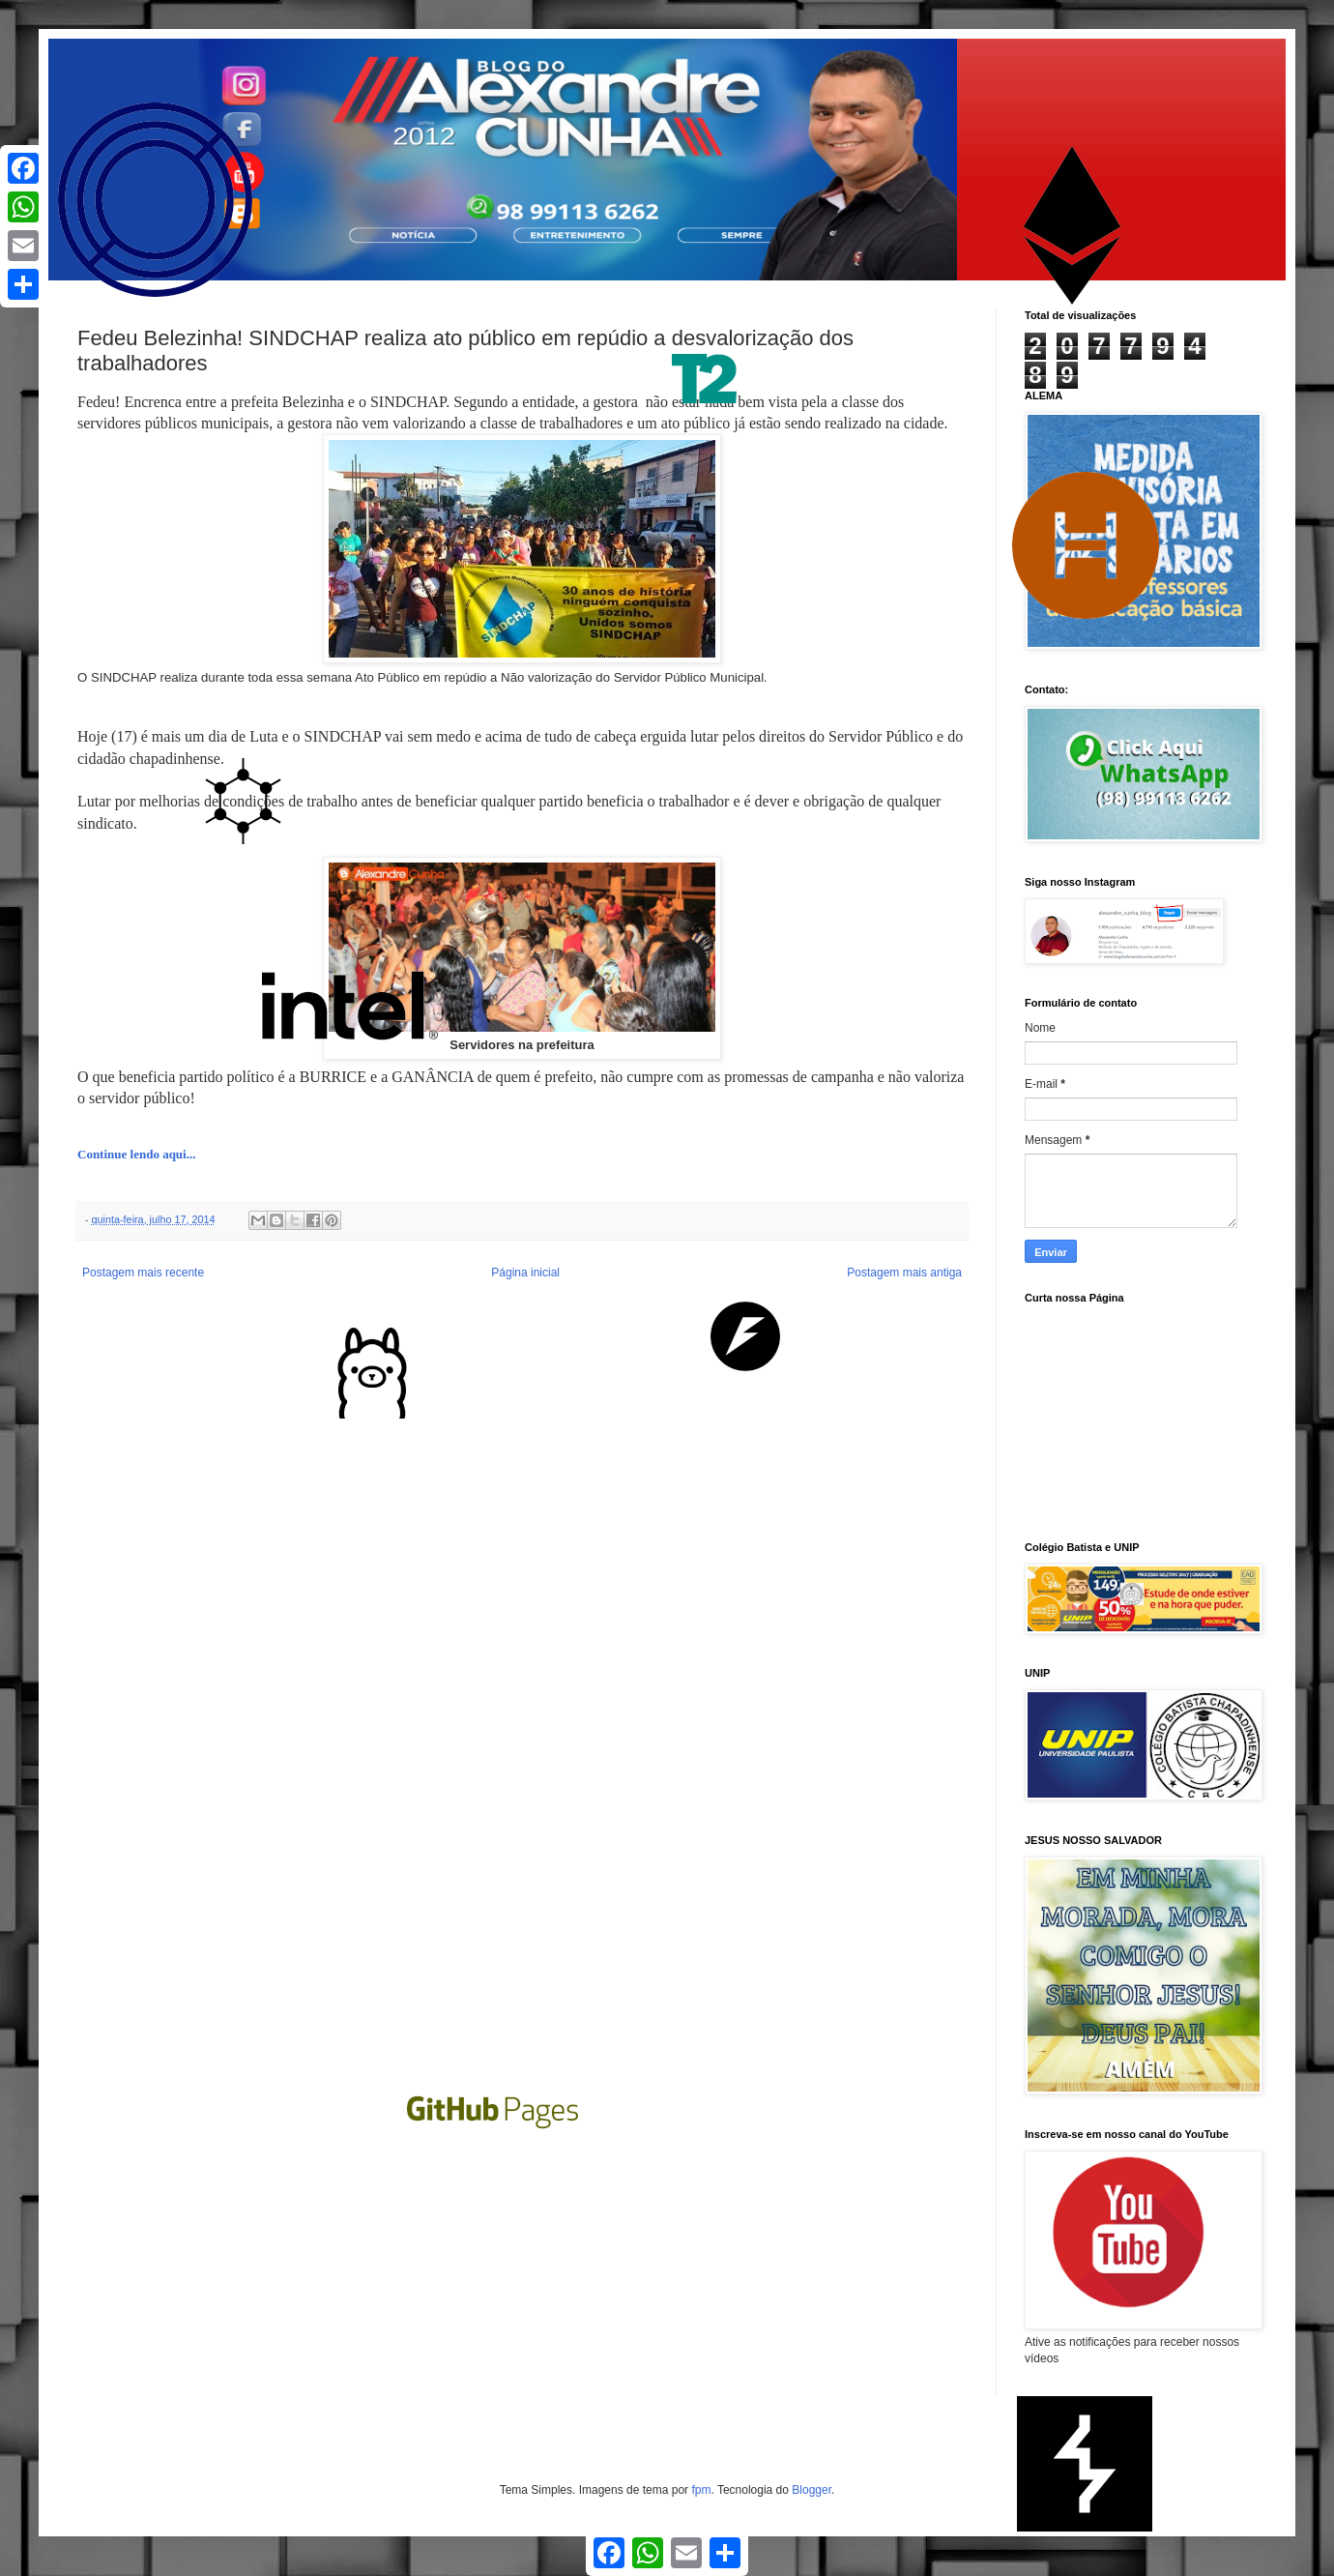 The image size is (1334, 2576). What do you see at coordinates (492, 2112) in the screenshot?
I see `access github pages hosting settings` at bounding box center [492, 2112].